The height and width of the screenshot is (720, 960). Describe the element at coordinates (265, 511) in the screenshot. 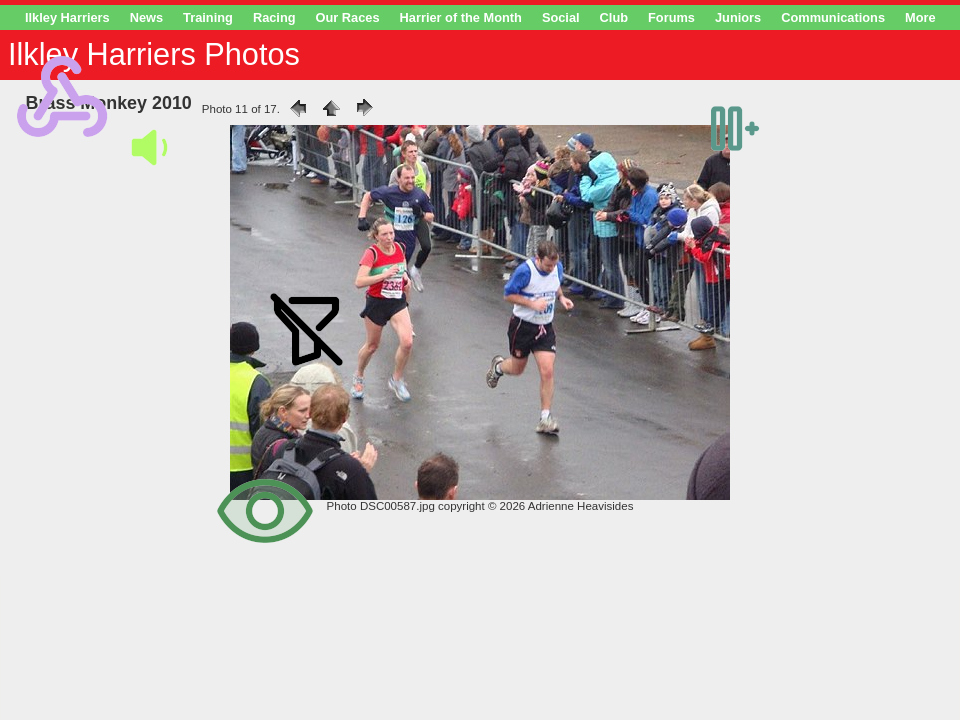

I see `view or preview content` at that location.